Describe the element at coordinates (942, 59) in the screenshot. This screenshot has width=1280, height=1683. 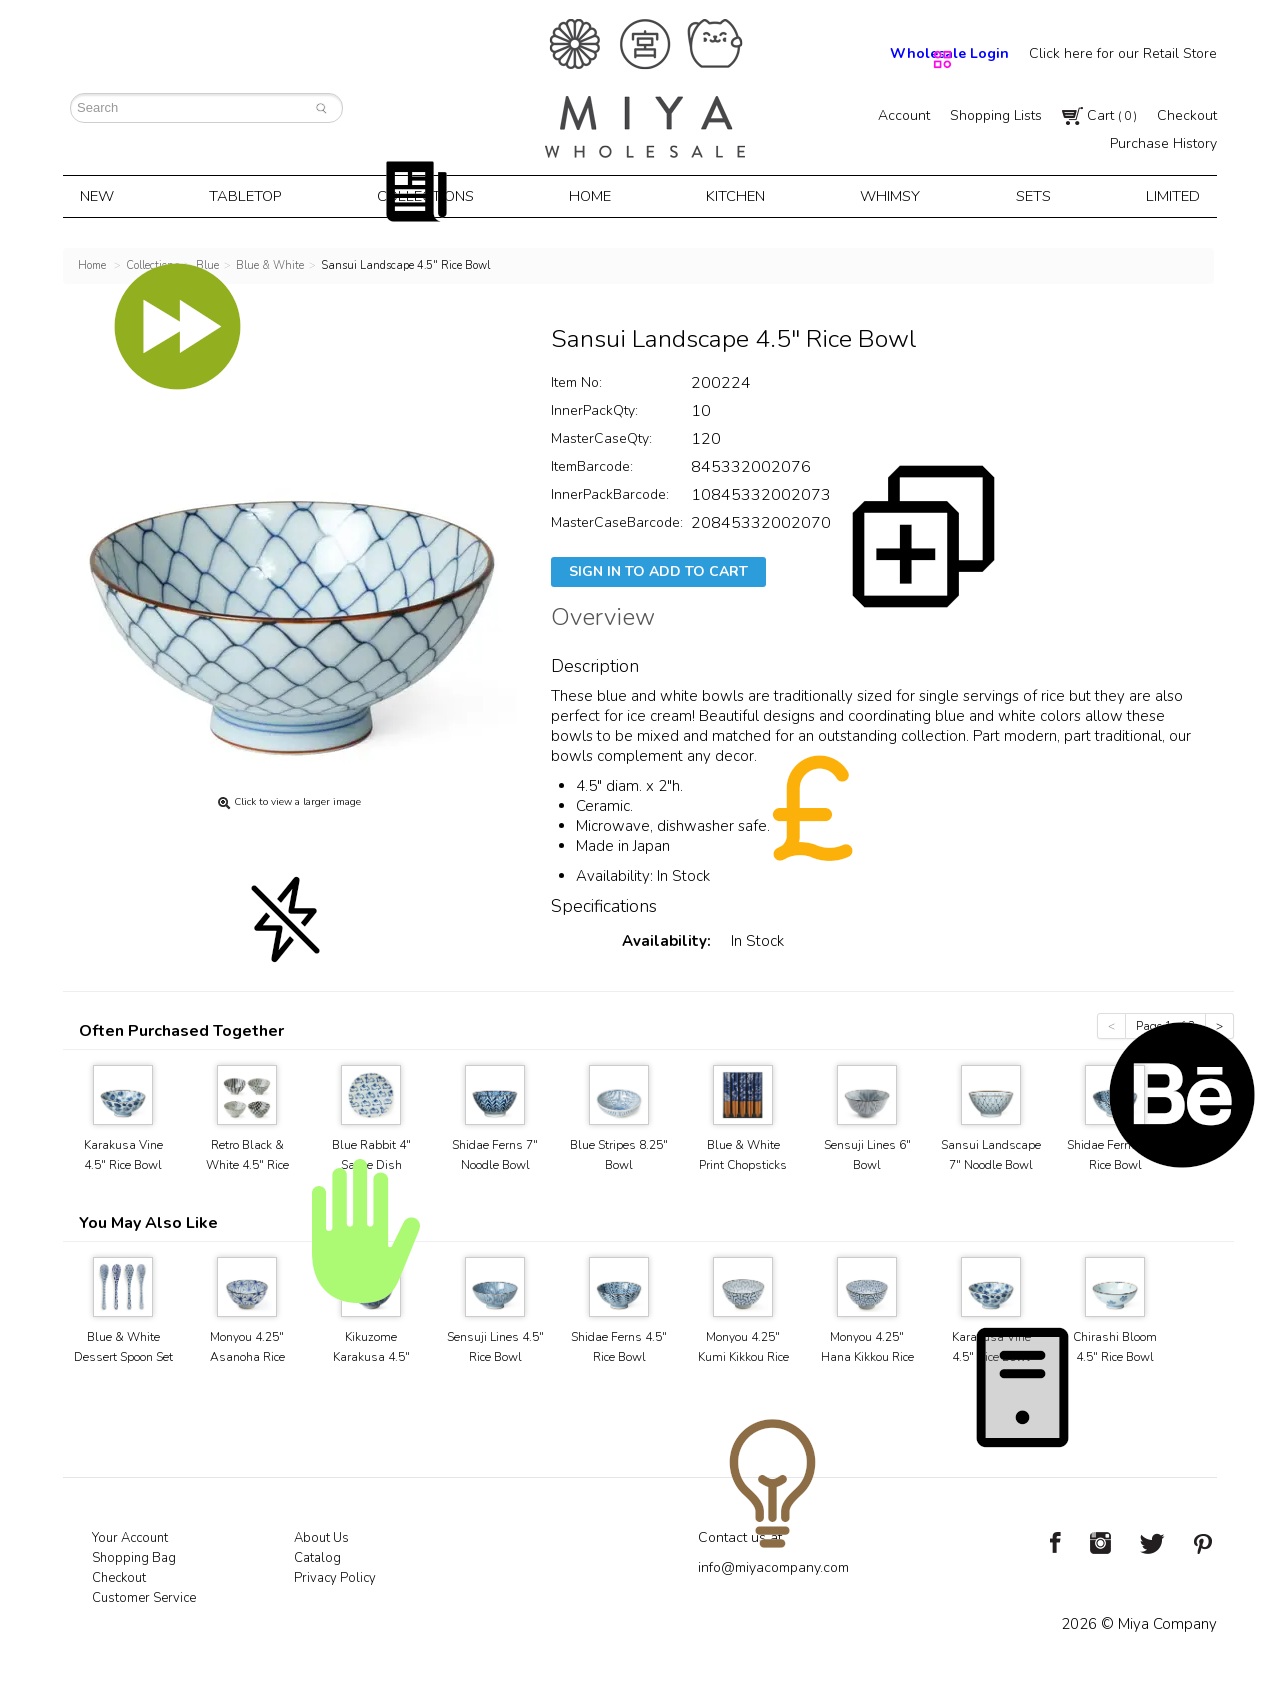
I see `browse categories or sections` at that location.